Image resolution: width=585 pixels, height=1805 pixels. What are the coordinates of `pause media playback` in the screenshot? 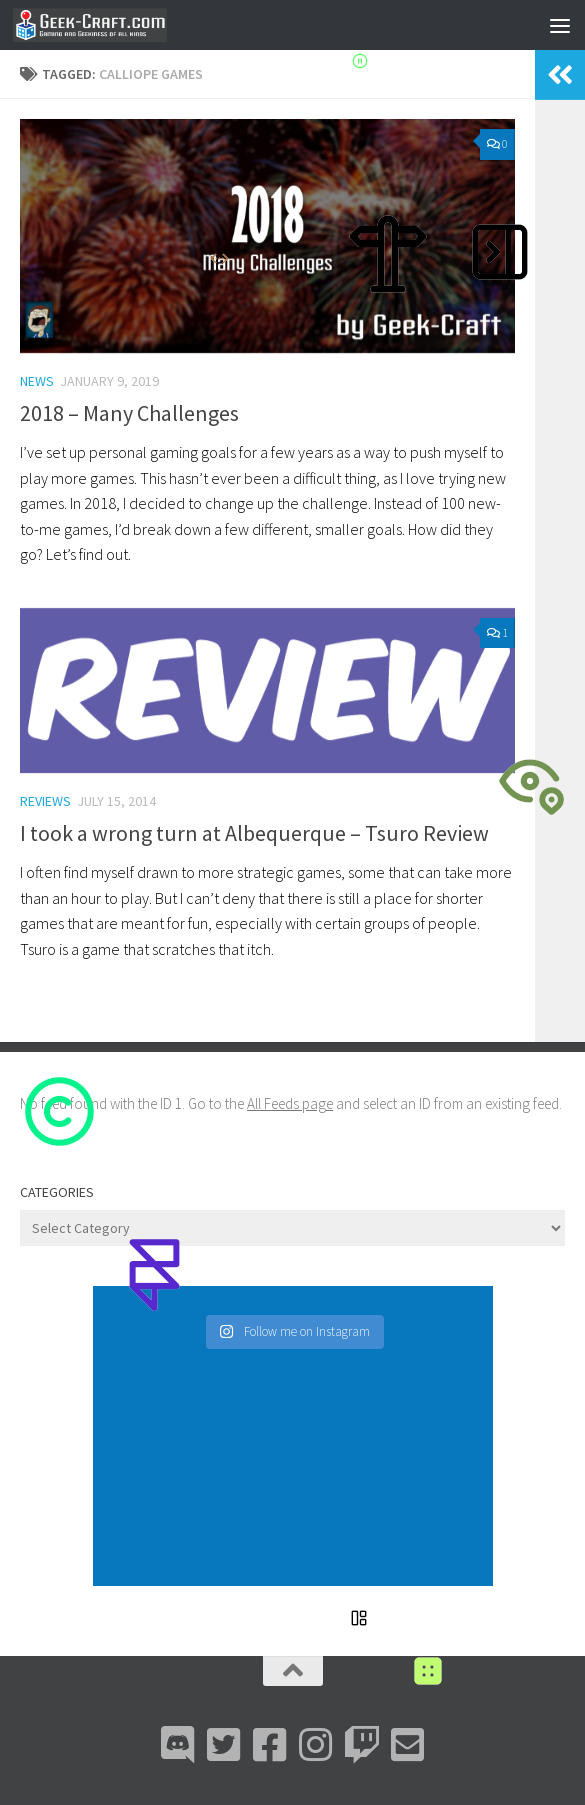 It's located at (360, 61).